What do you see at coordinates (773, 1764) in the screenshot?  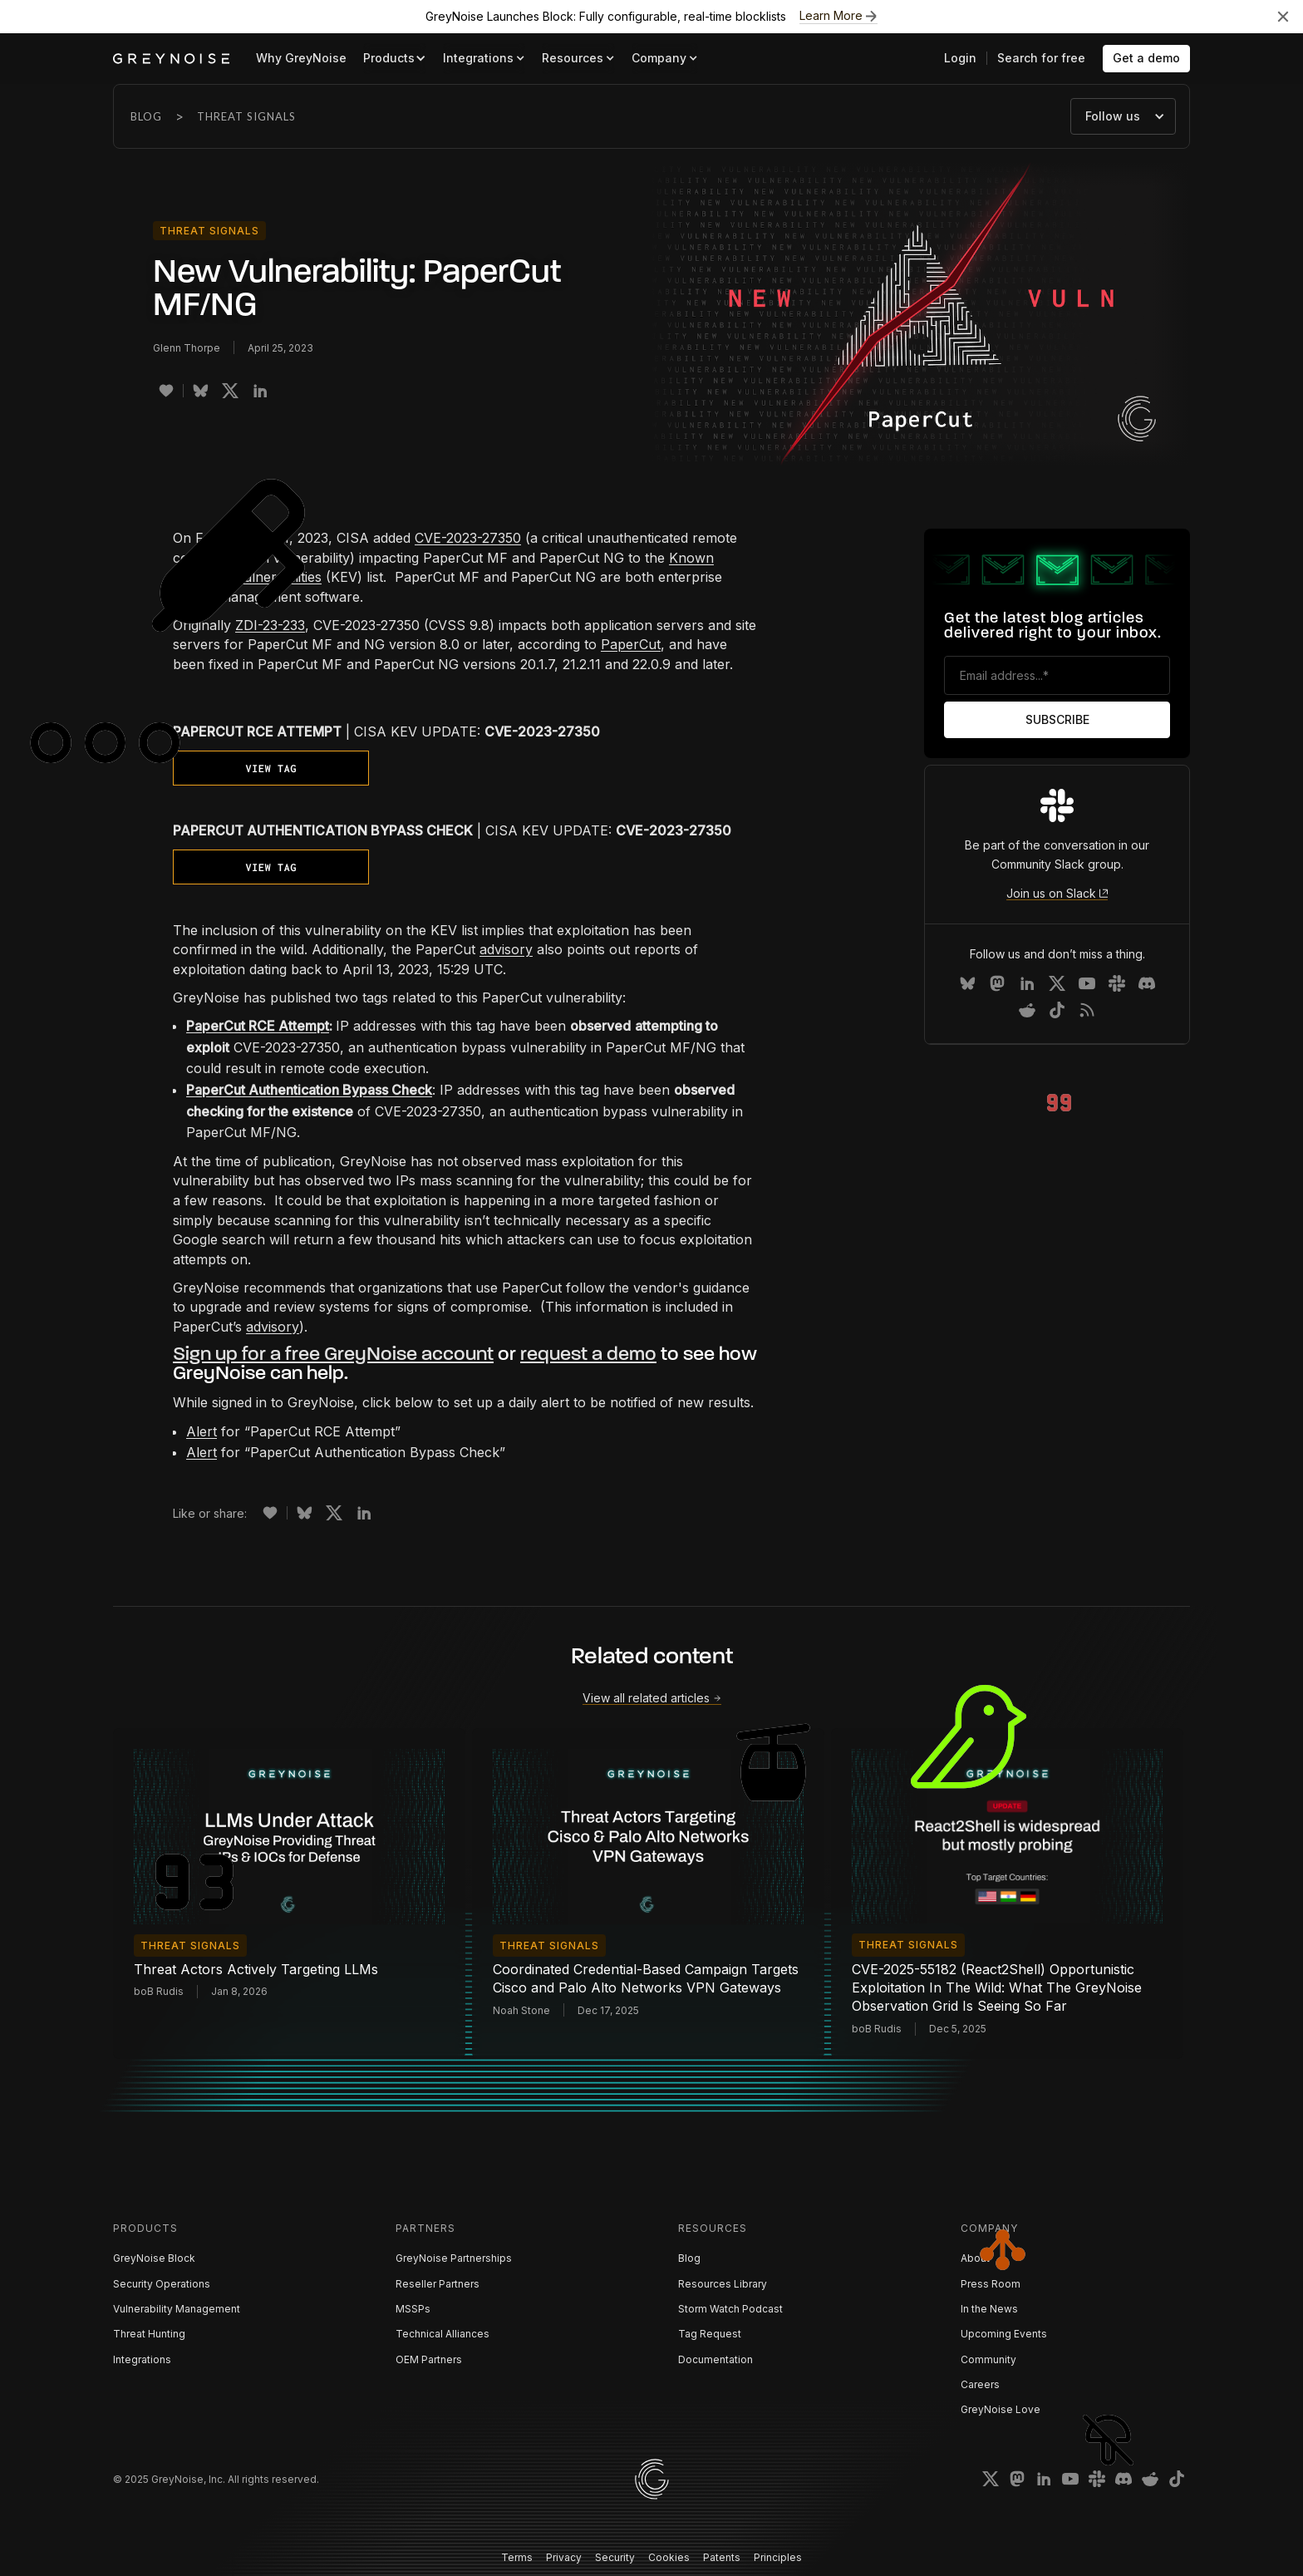 I see `access ski lift or cable car information` at bounding box center [773, 1764].